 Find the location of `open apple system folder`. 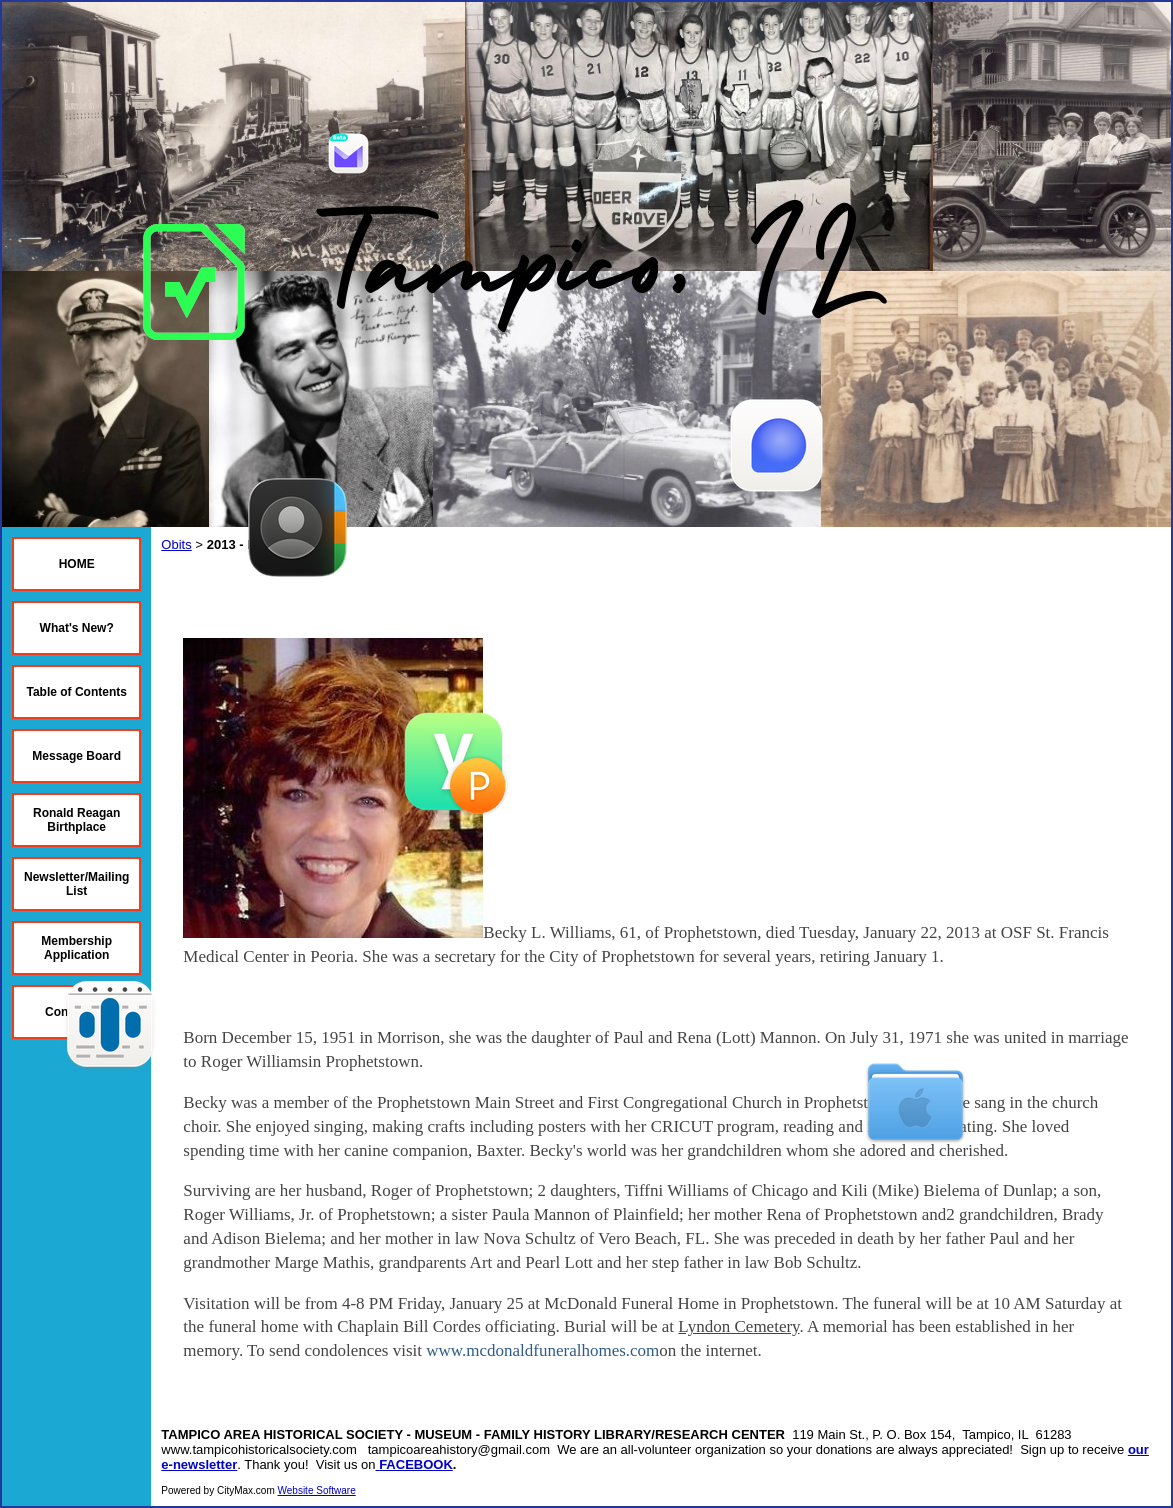

open apple system folder is located at coordinates (915, 1101).